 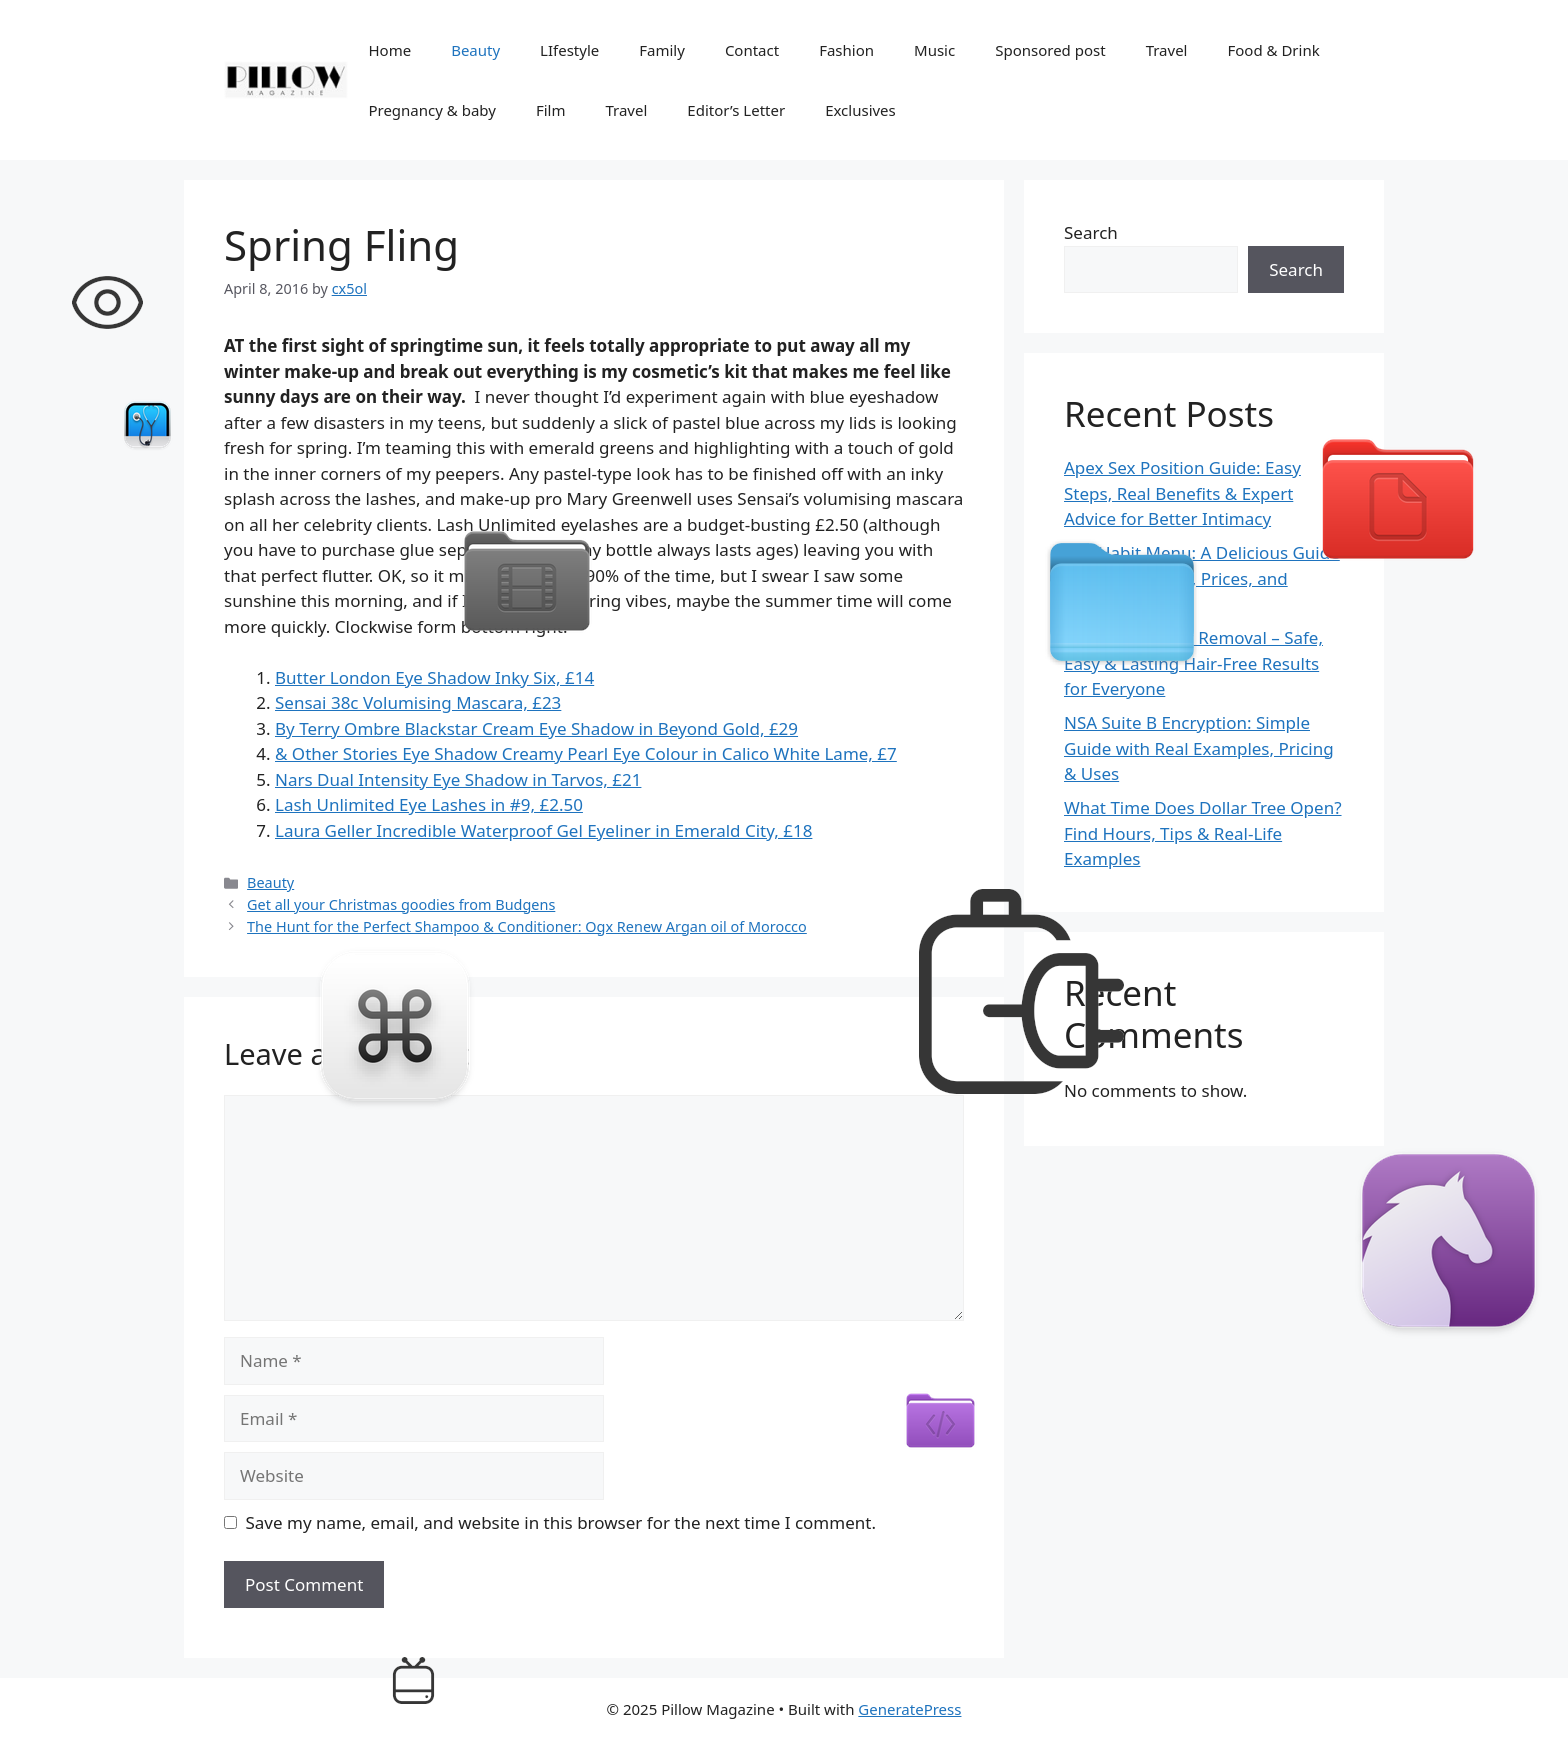 I want to click on folder template for creating custom folder icons, so click(x=1122, y=602).